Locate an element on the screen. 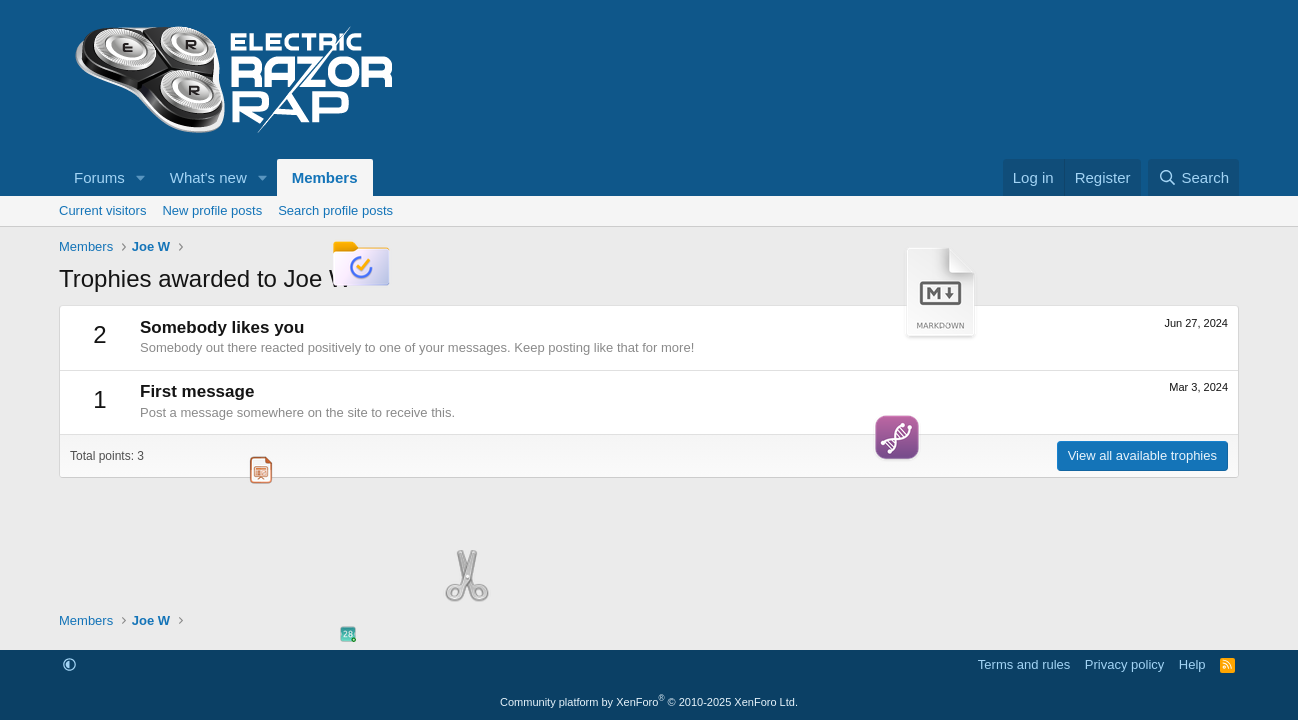 Image resolution: width=1298 pixels, height=720 pixels. create a new calendar appointment is located at coordinates (348, 634).